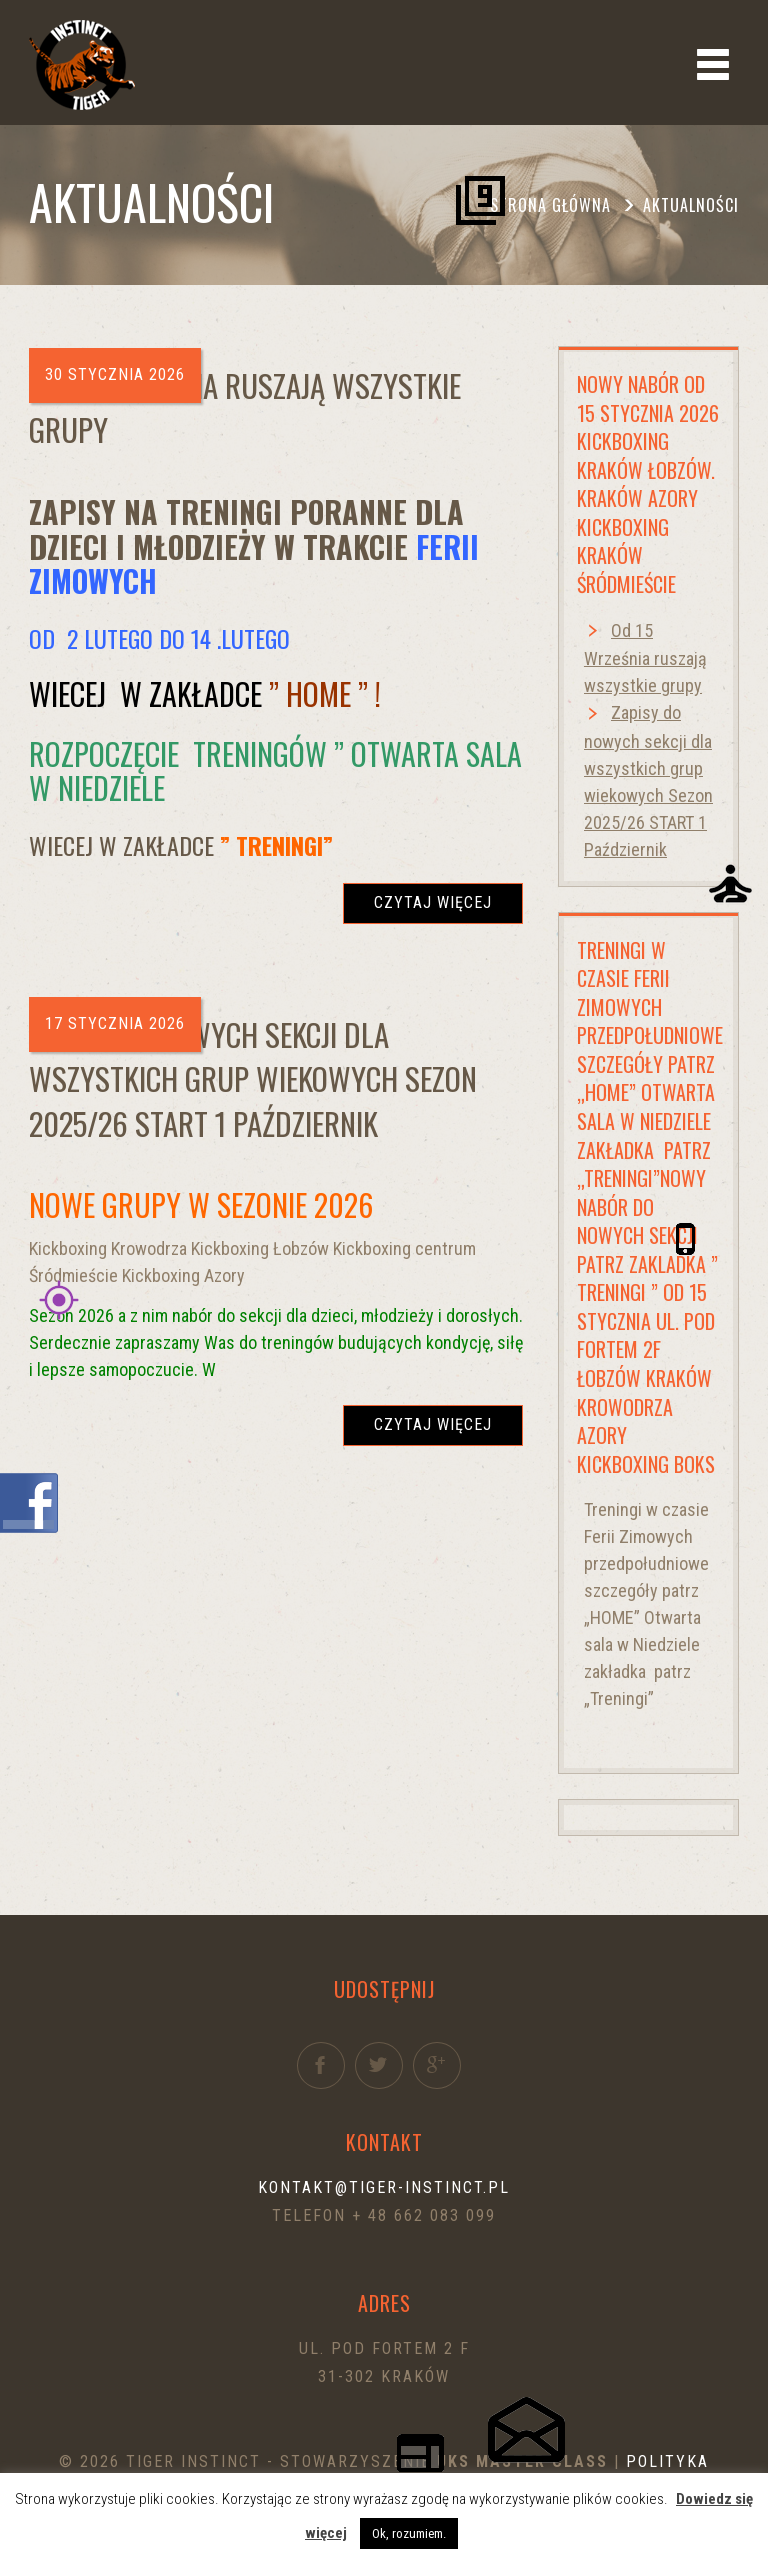  I want to click on indicates mobile device or smartphone, so click(686, 1239).